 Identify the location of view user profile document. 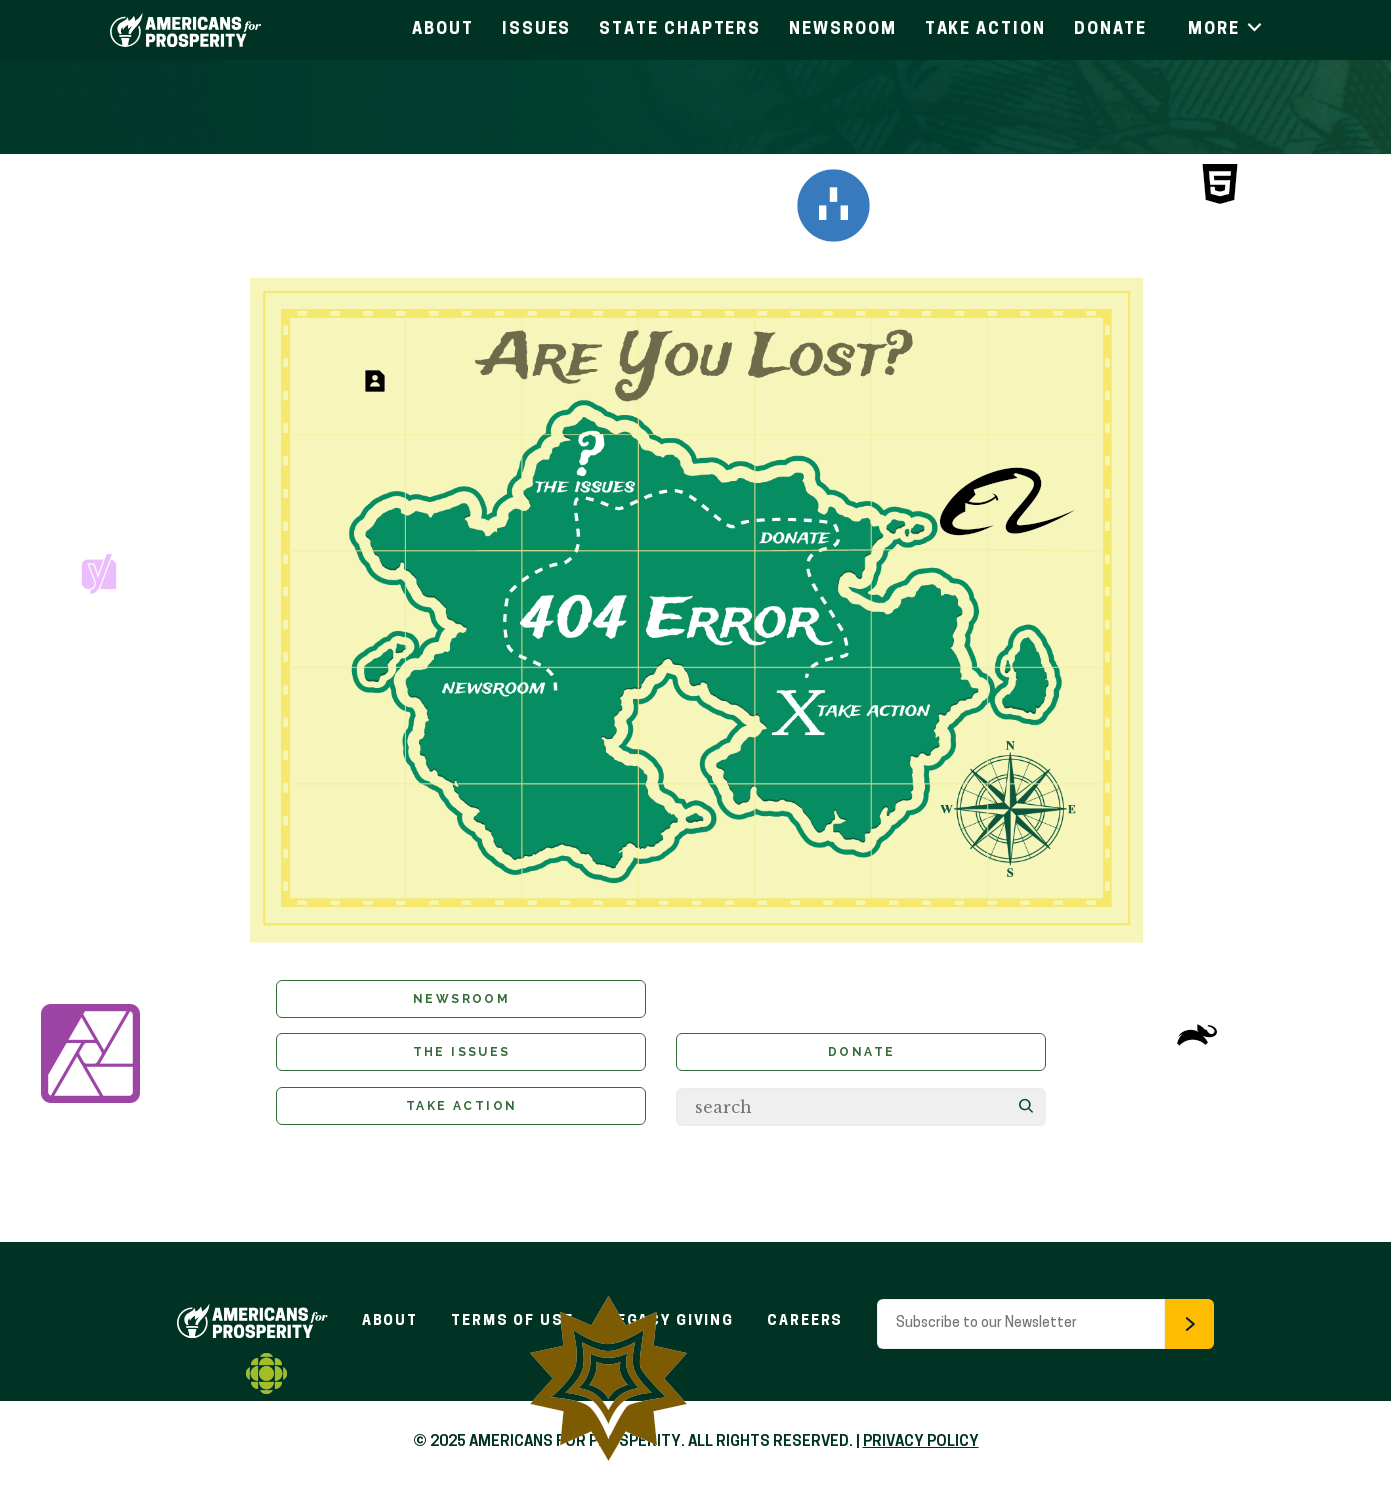
(375, 381).